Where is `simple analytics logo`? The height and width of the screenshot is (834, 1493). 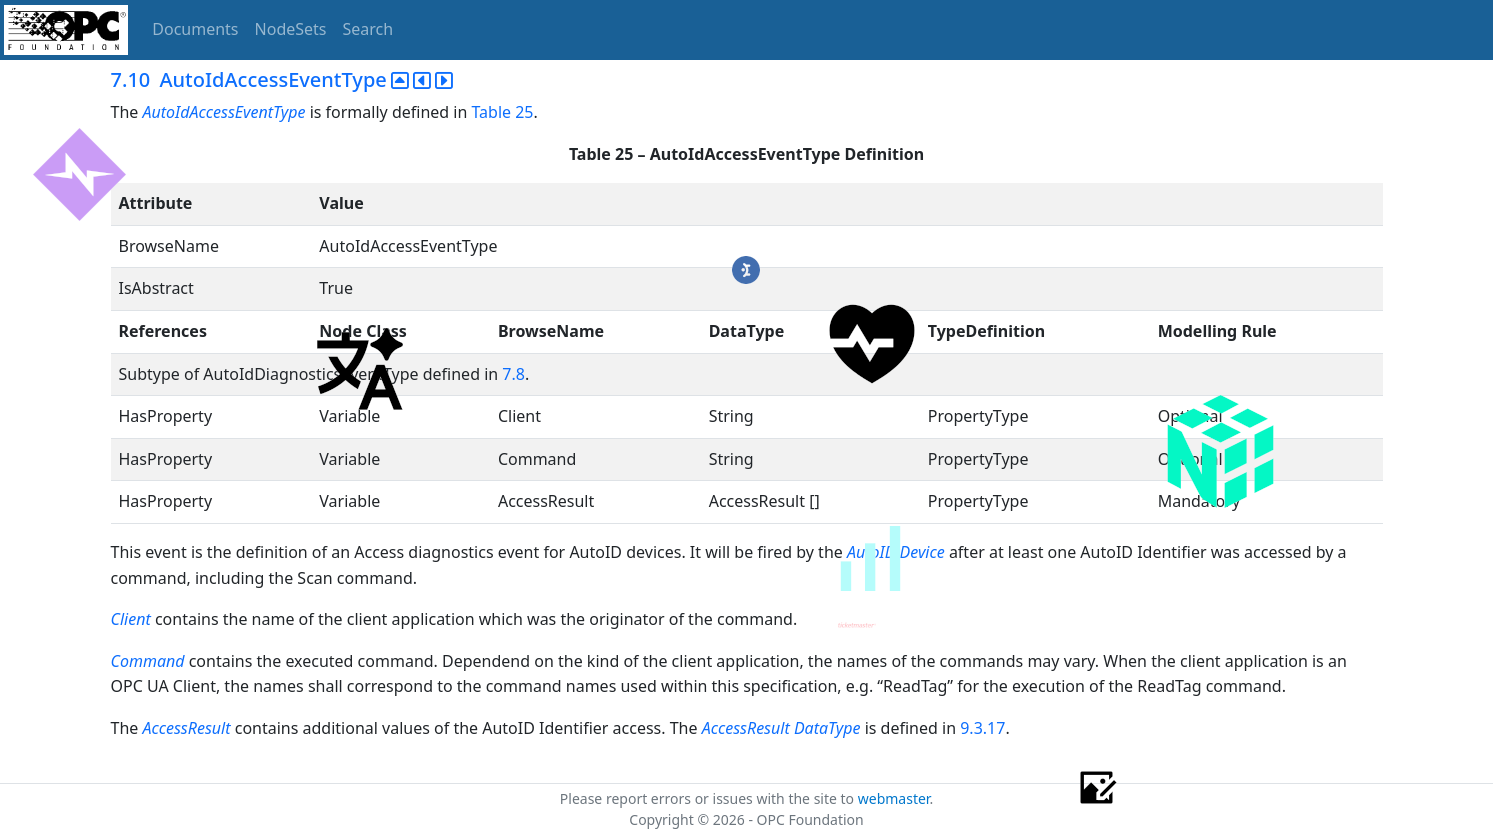 simple analytics logo is located at coordinates (870, 558).